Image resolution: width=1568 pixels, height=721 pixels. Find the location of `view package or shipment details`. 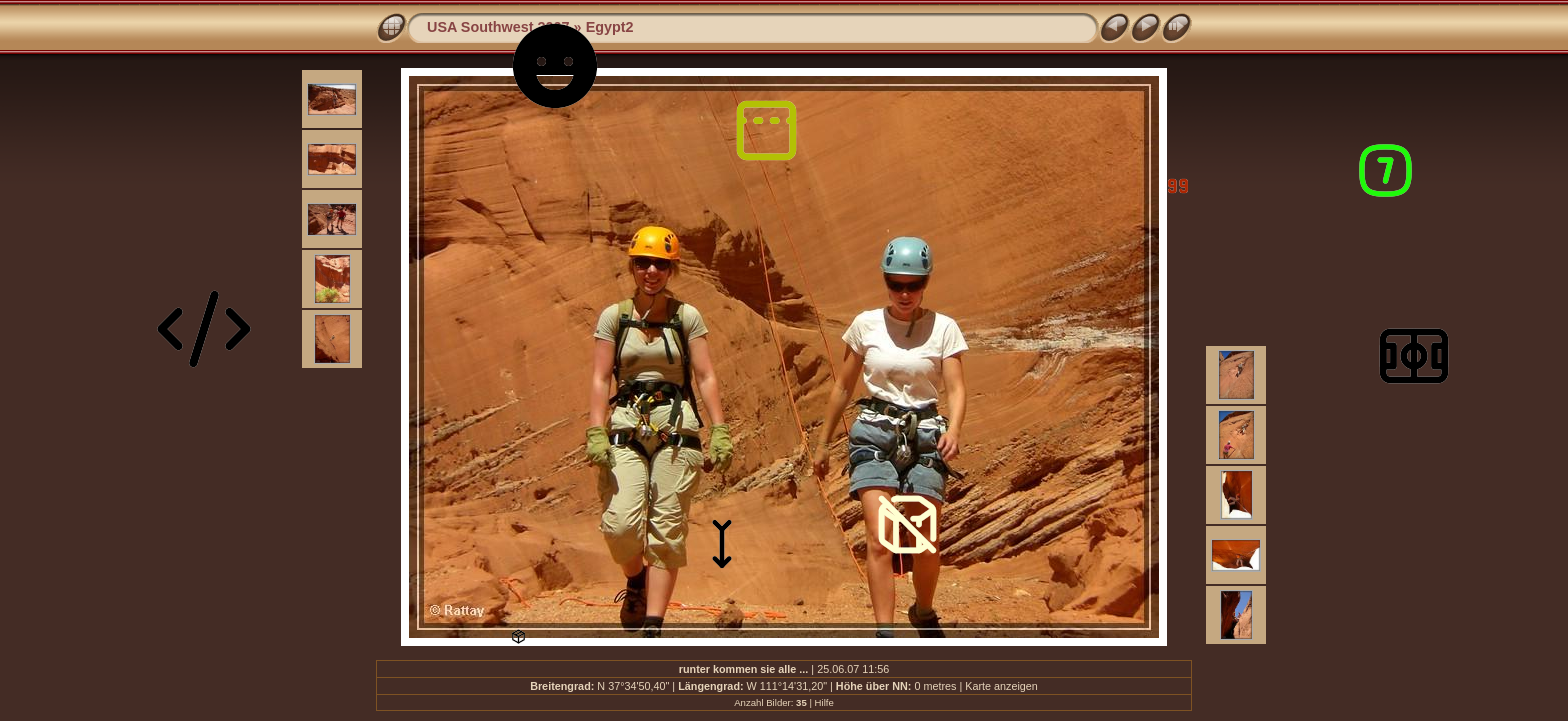

view package or shipment details is located at coordinates (518, 636).